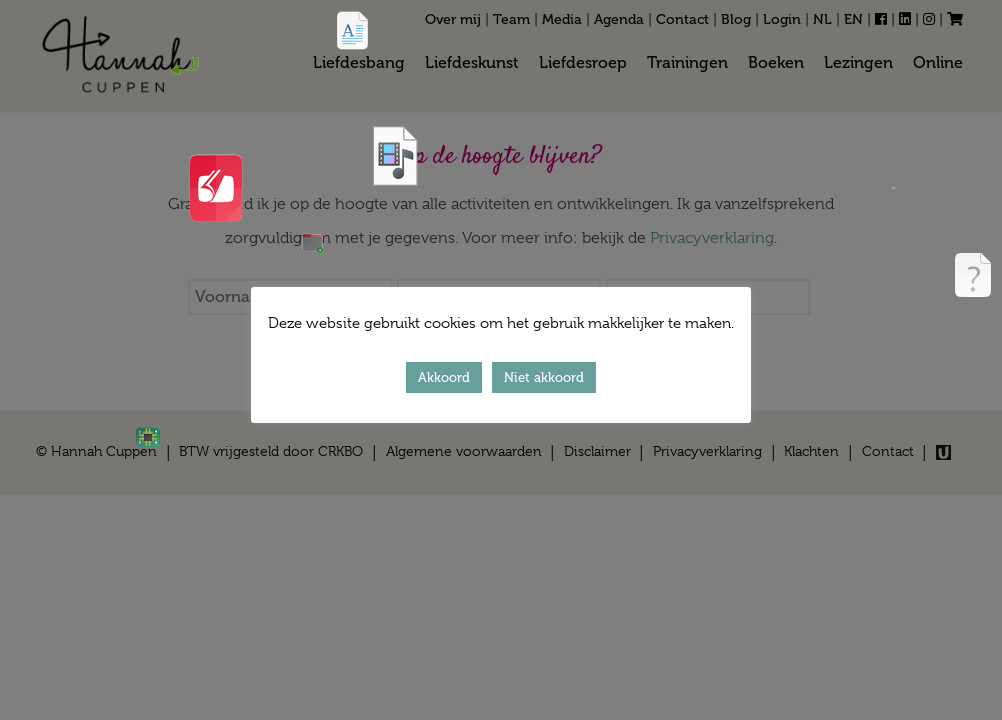 This screenshot has height=720, width=1002. Describe the element at coordinates (216, 188) in the screenshot. I see `postscript or vector document file` at that location.